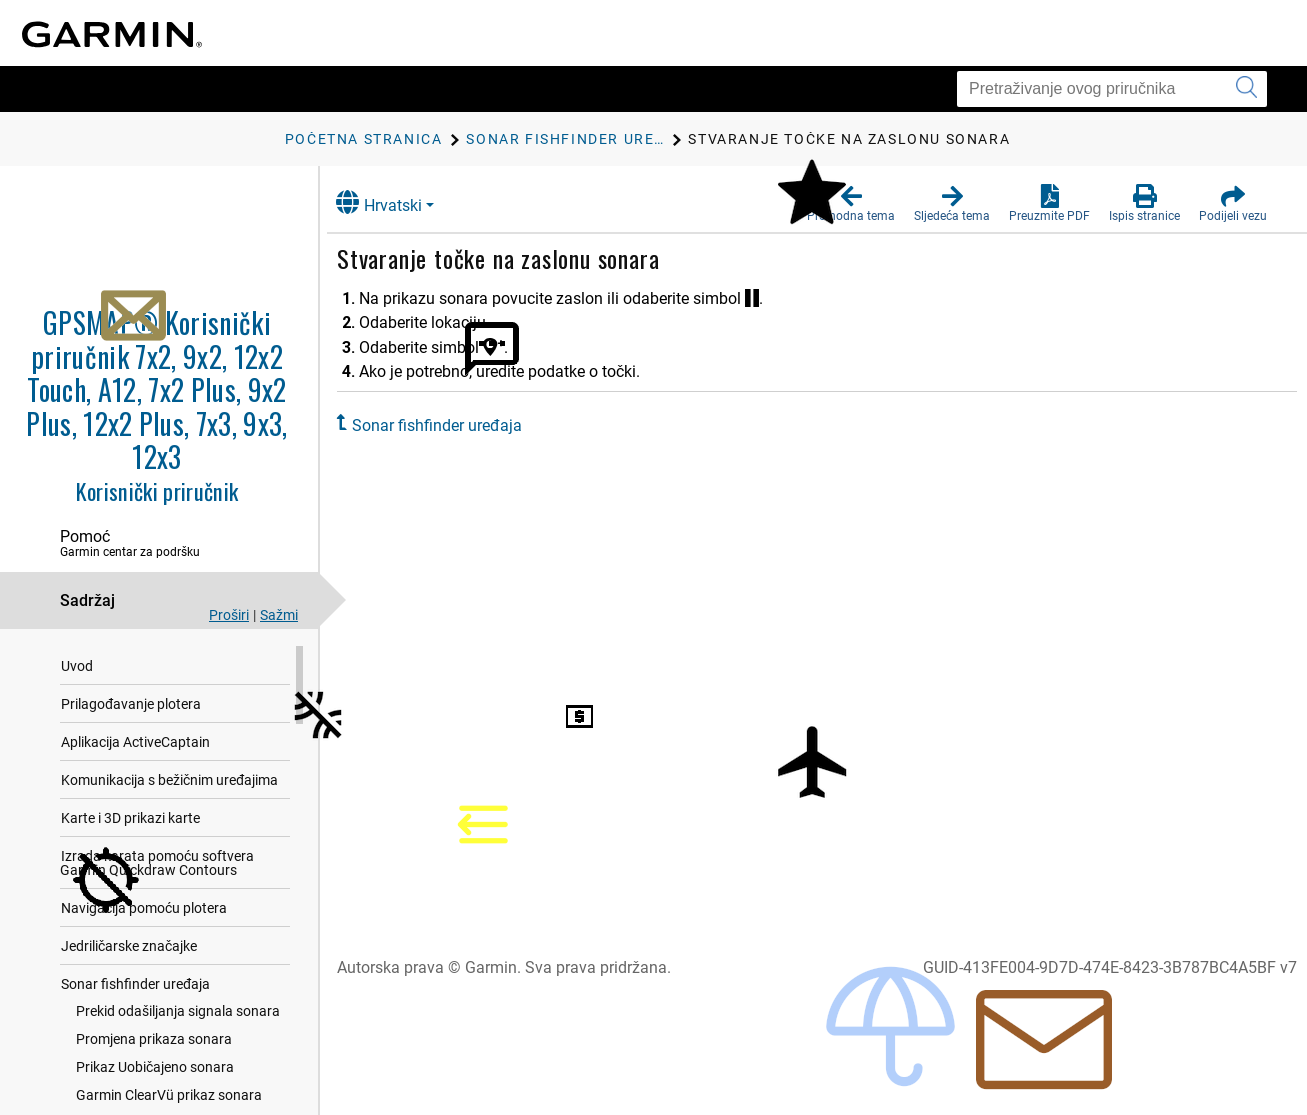 This screenshot has width=1307, height=1115. What do you see at coordinates (133, 315) in the screenshot?
I see `open your inbox` at bounding box center [133, 315].